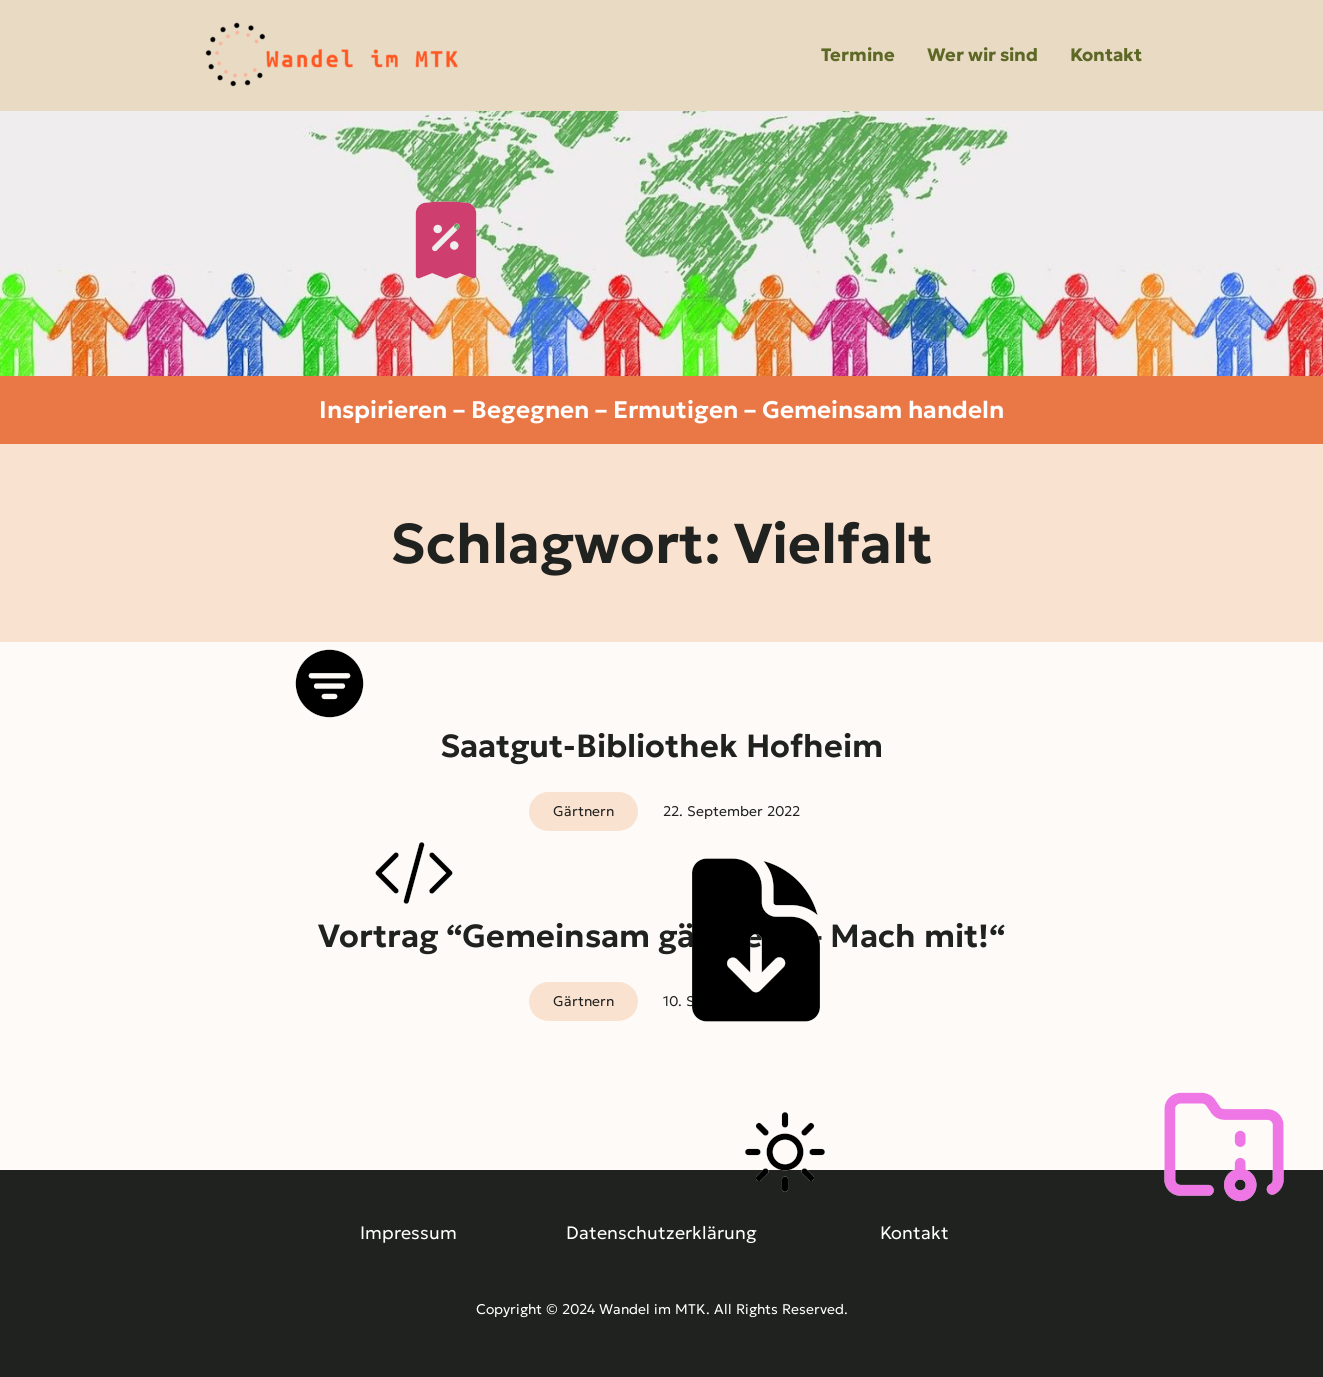  Describe the element at coordinates (1224, 1147) in the screenshot. I see `access archived files or folders` at that location.